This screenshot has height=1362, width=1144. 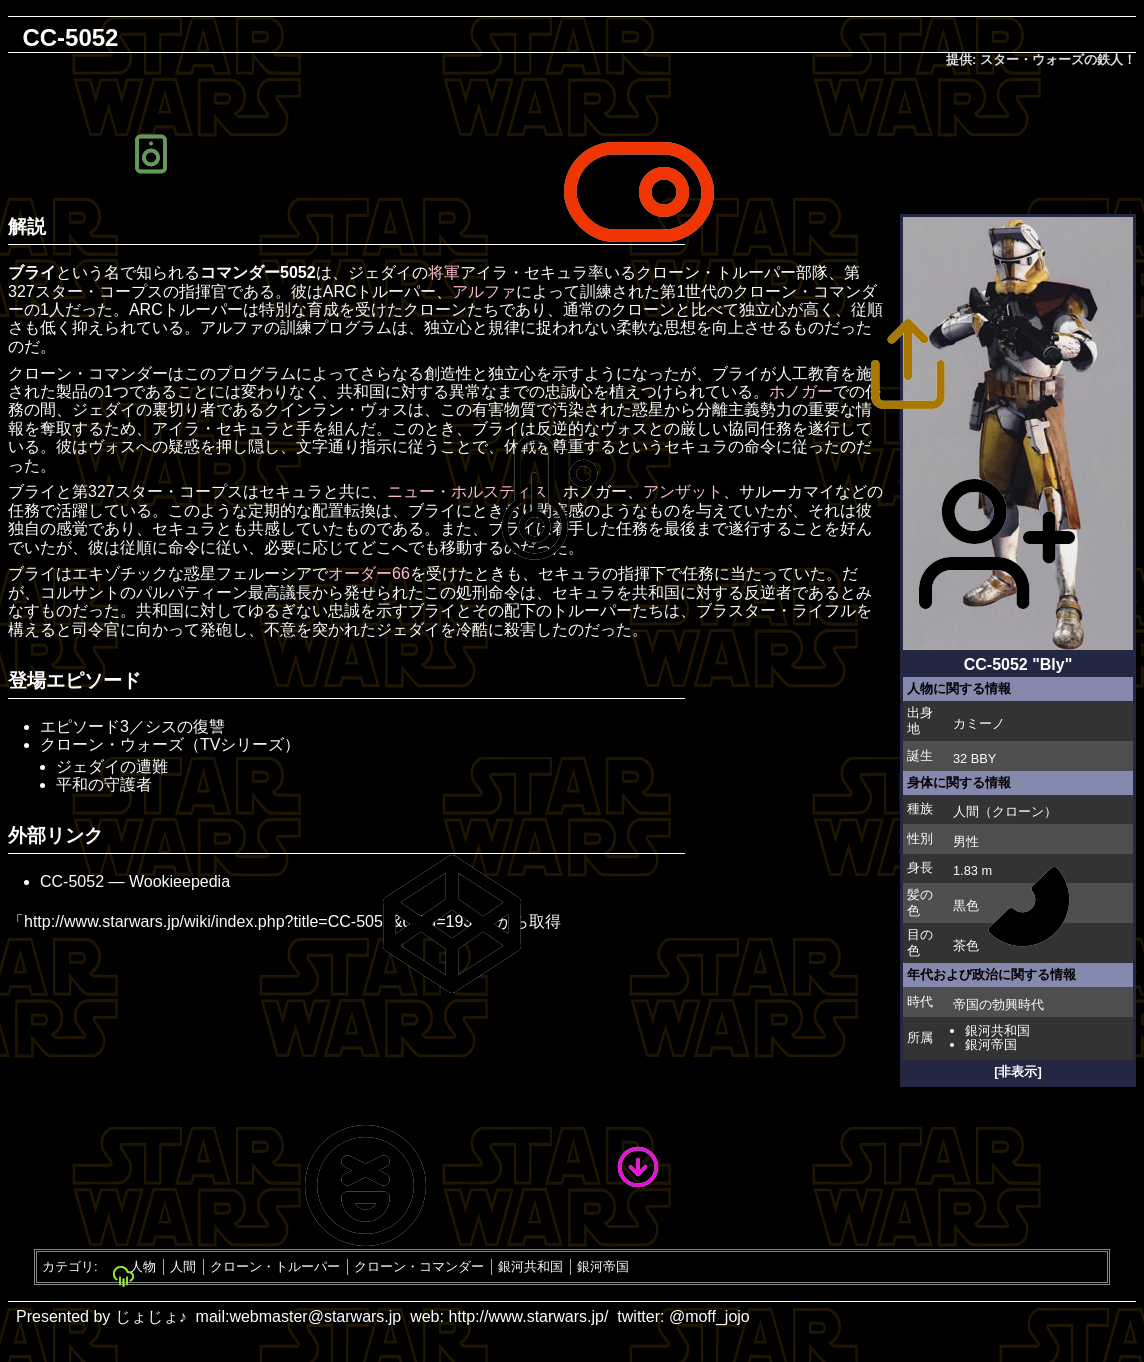 I want to click on adjust speaker or audio output settings, so click(x=151, y=154).